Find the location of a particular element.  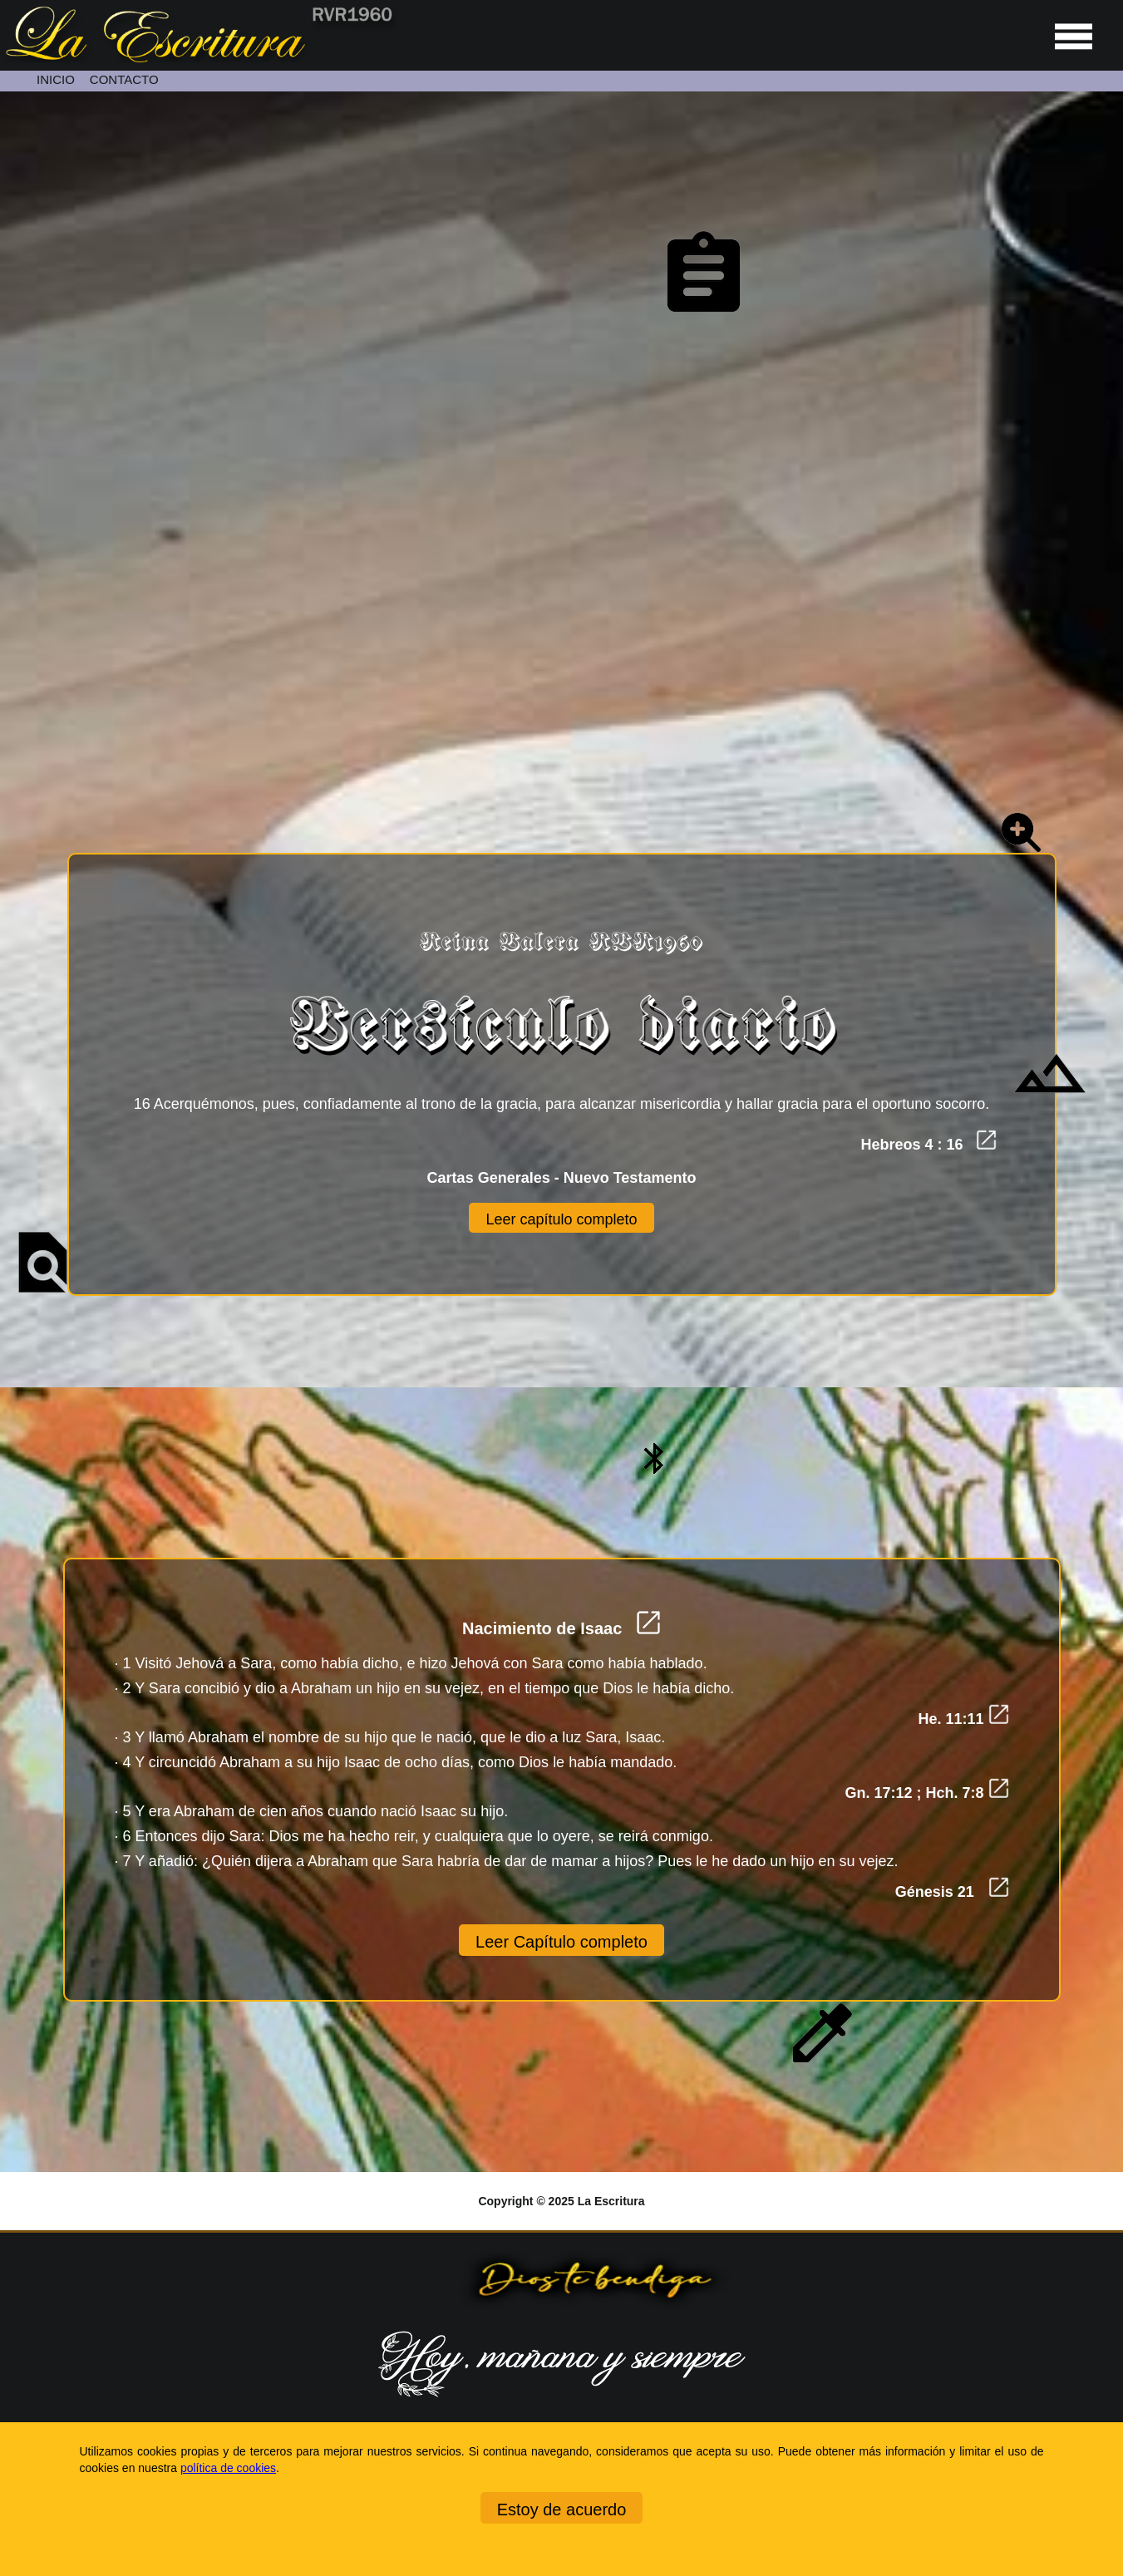

zoom in on content is located at coordinates (1021, 832).